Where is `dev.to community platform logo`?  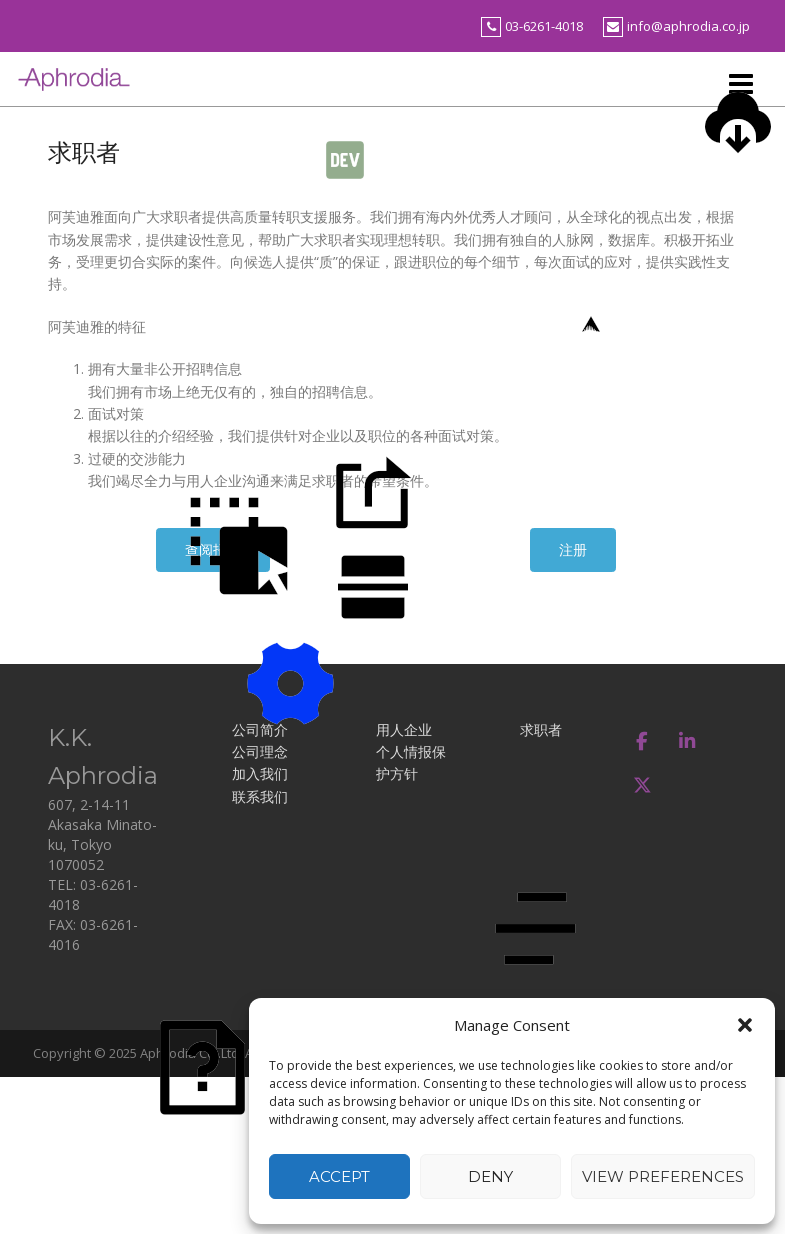 dev.to community platform logo is located at coordinates (345, 160).